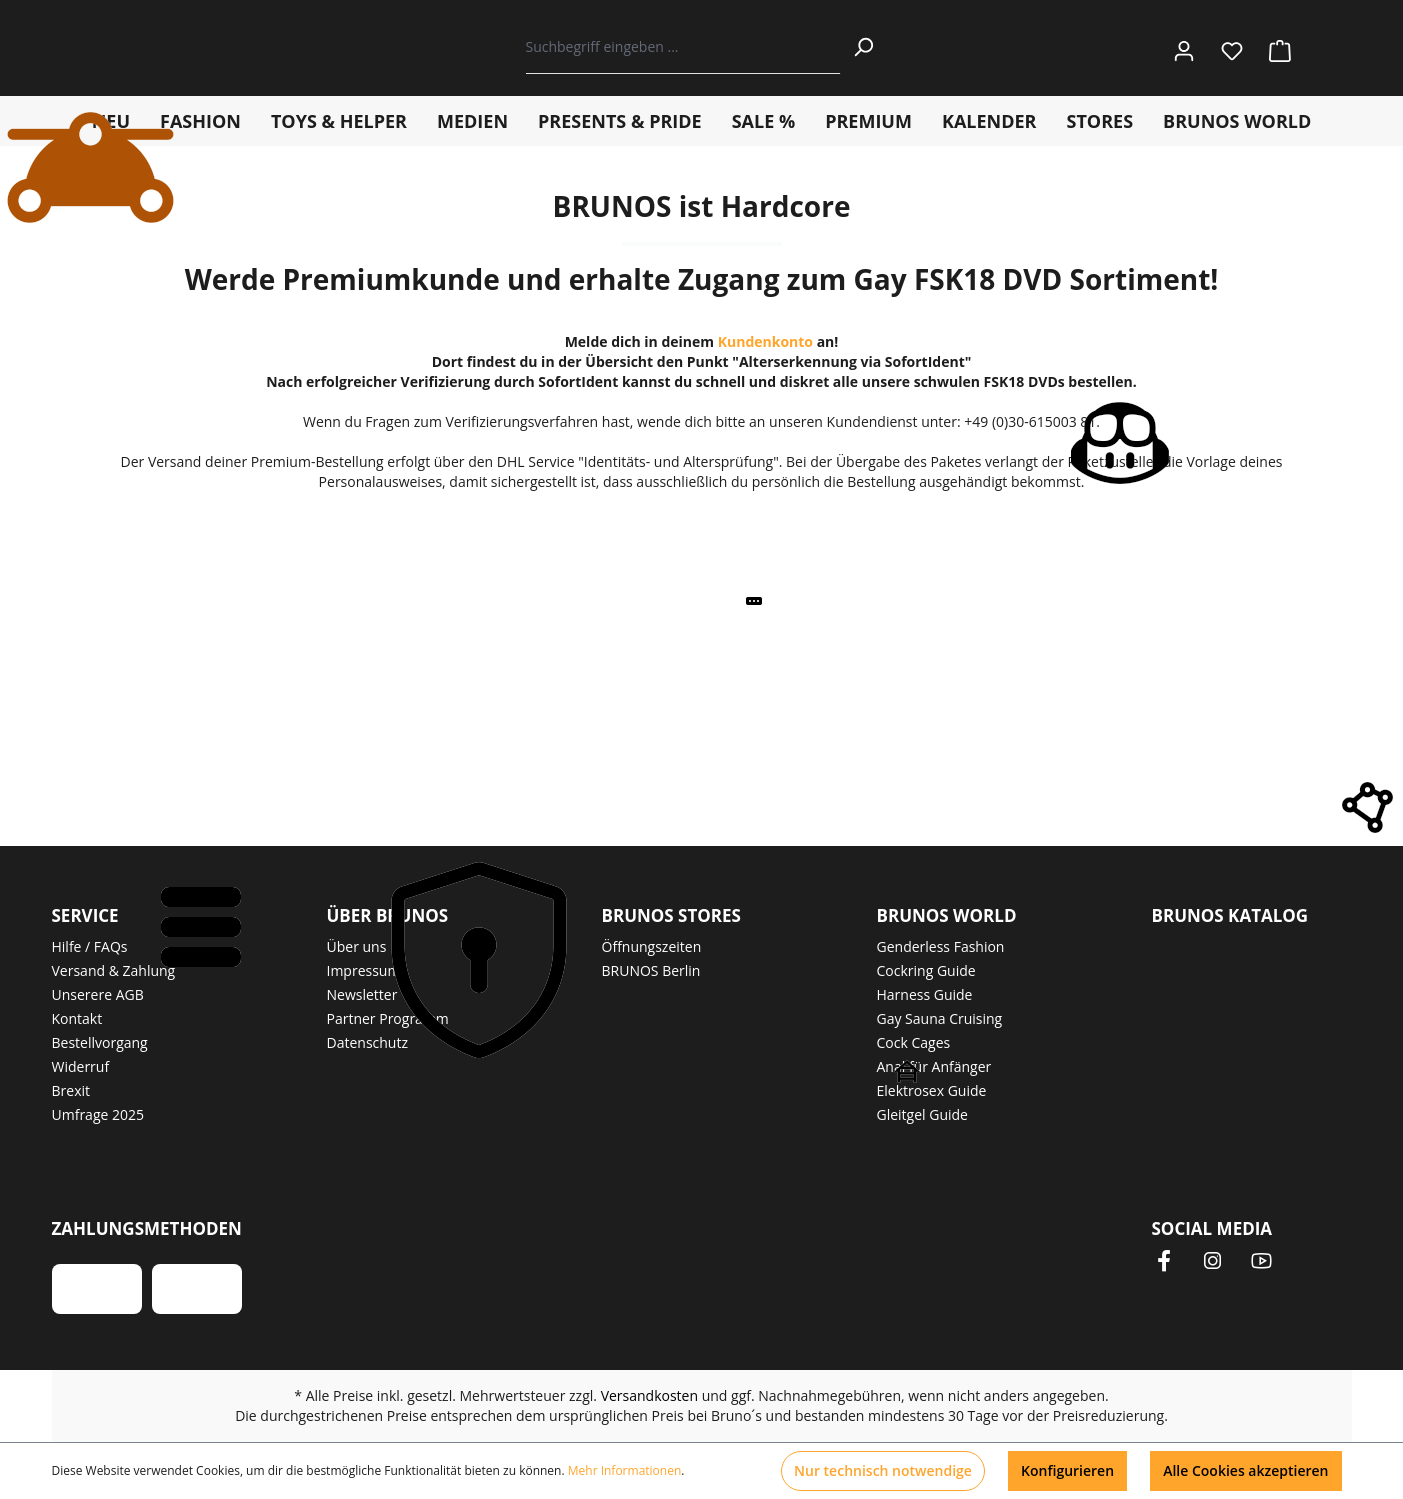  I want to click on create a polygon shape, so click(1367, 807).